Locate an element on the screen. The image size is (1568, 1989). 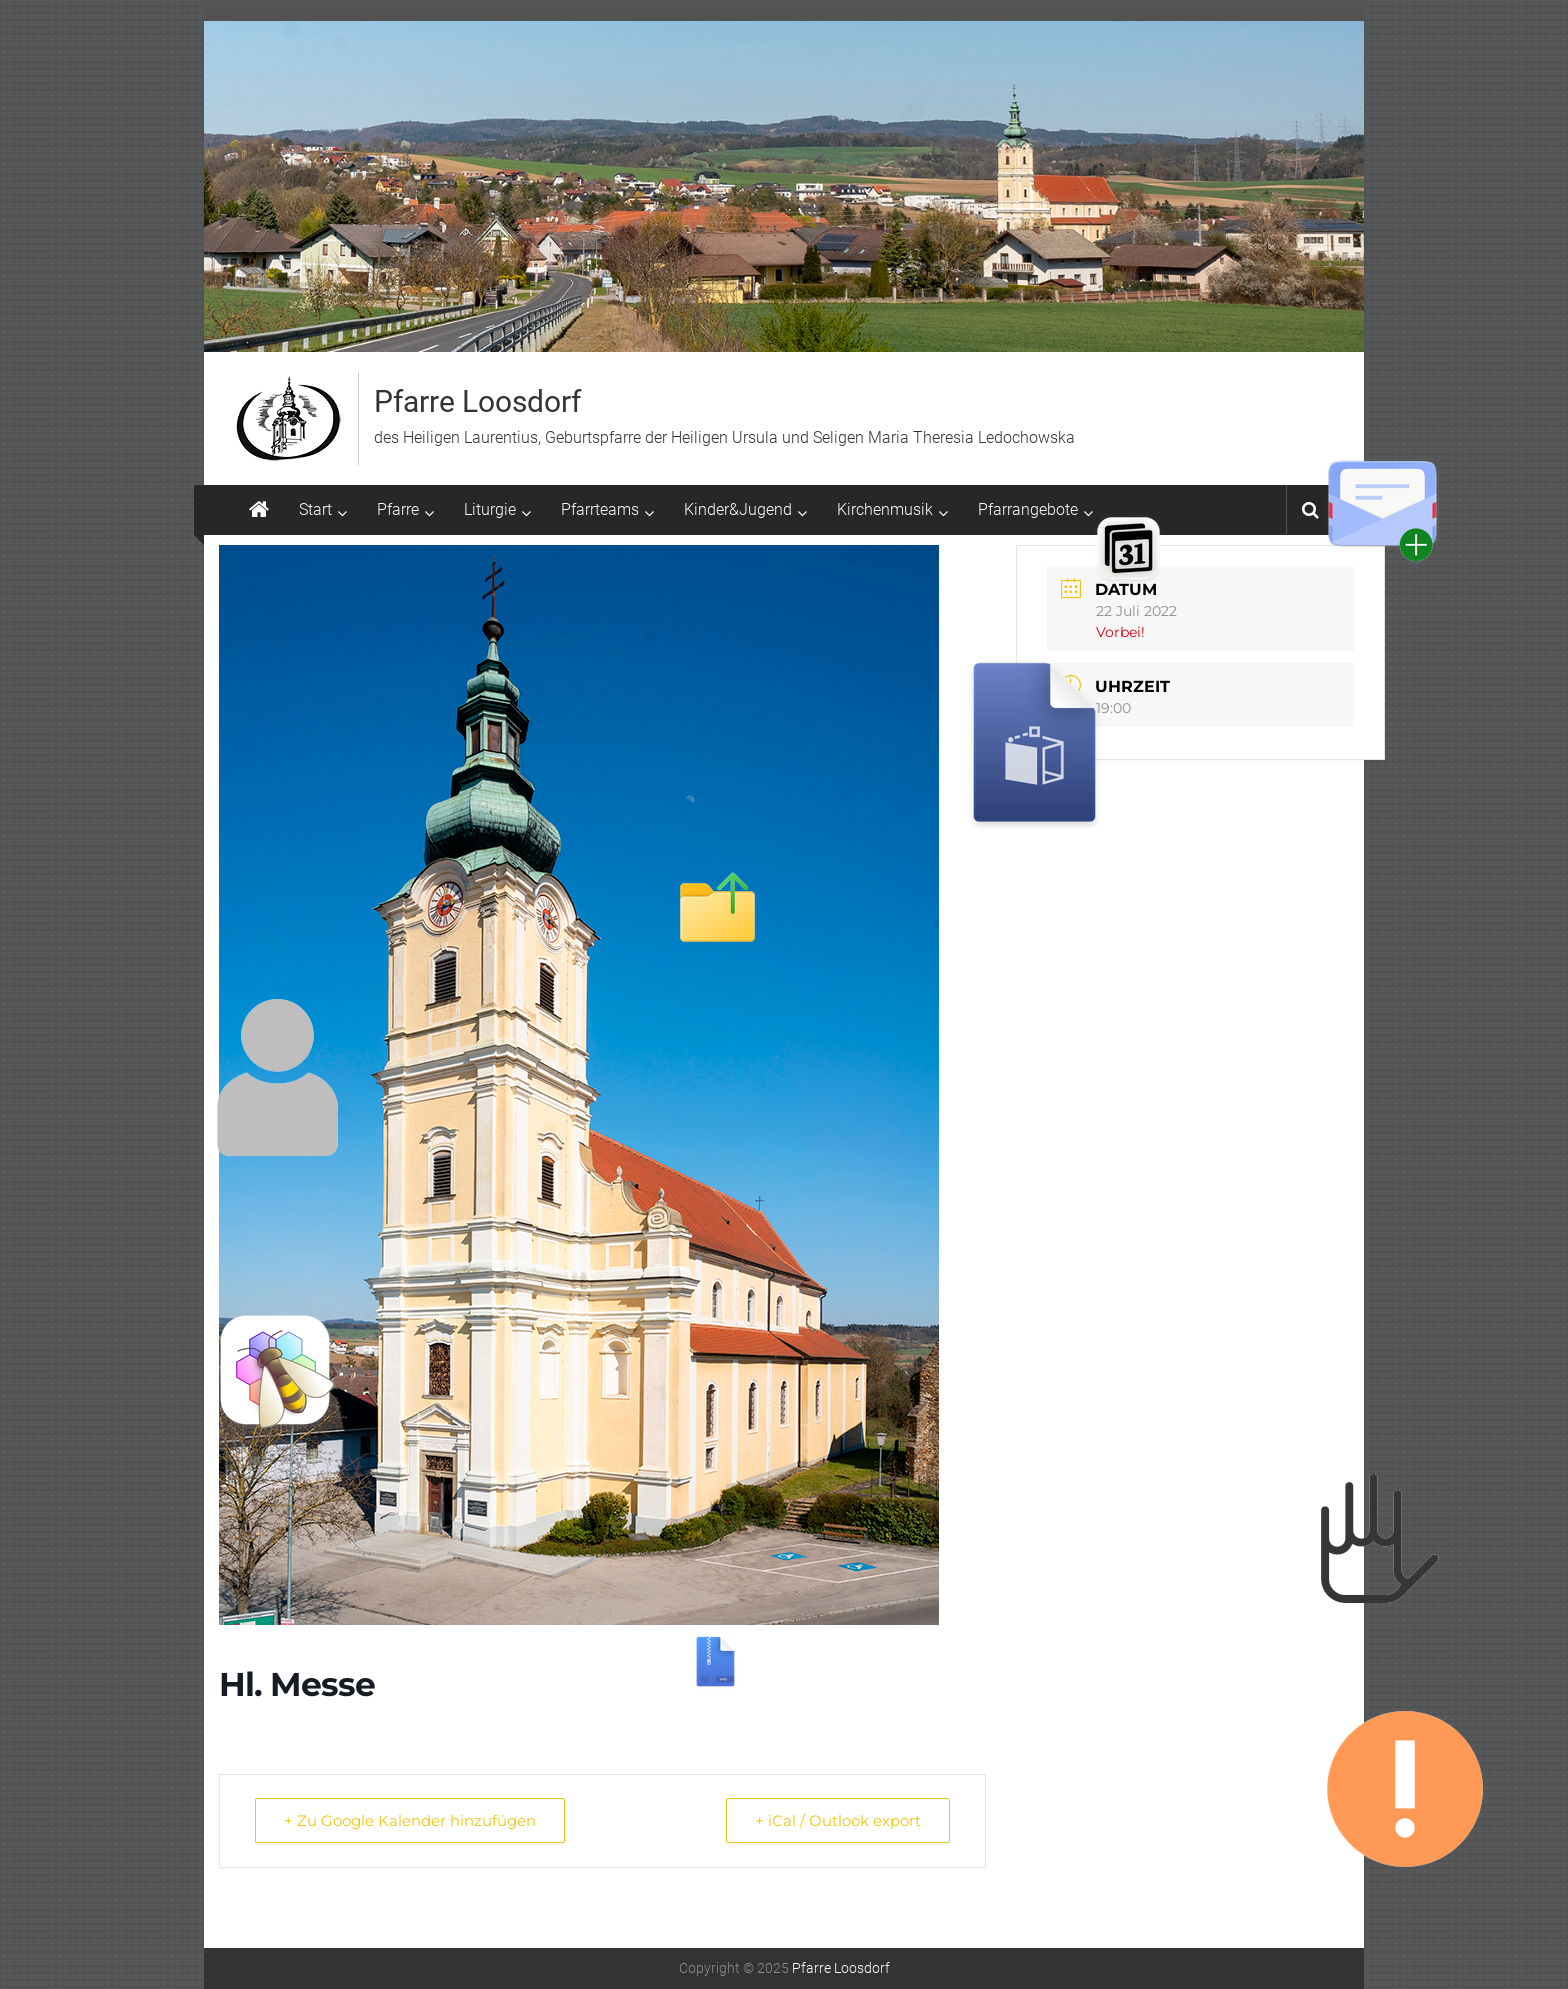
upload files to a location-based folder is located at coordinates (717, 914).